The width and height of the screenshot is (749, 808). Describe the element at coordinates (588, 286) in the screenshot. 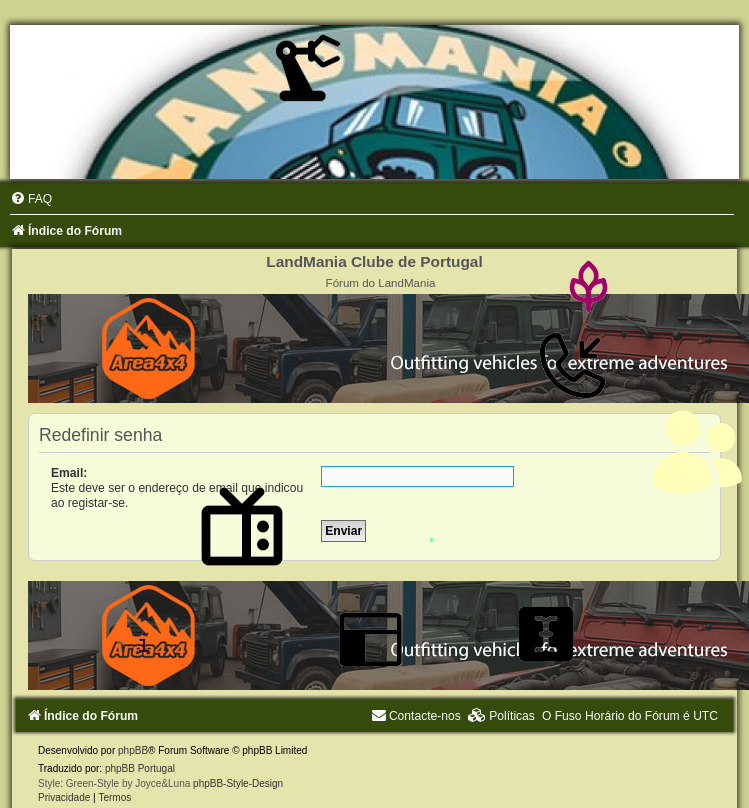

I see `indicates grain or wheat-based ingredients` at that location.